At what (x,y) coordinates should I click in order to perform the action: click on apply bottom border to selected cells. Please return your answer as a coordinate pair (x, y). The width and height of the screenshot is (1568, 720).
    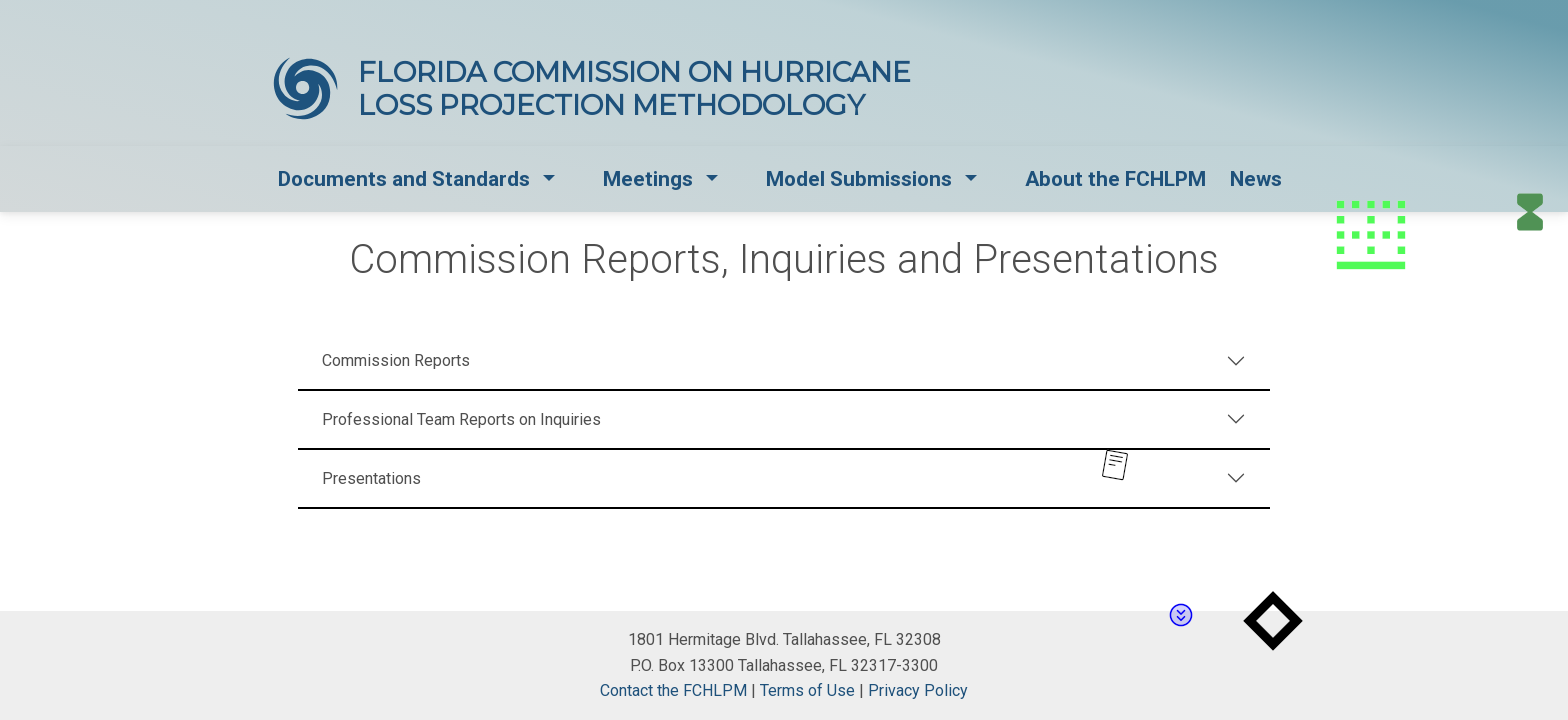
    Looking at the image, I should click on (1371, 235).